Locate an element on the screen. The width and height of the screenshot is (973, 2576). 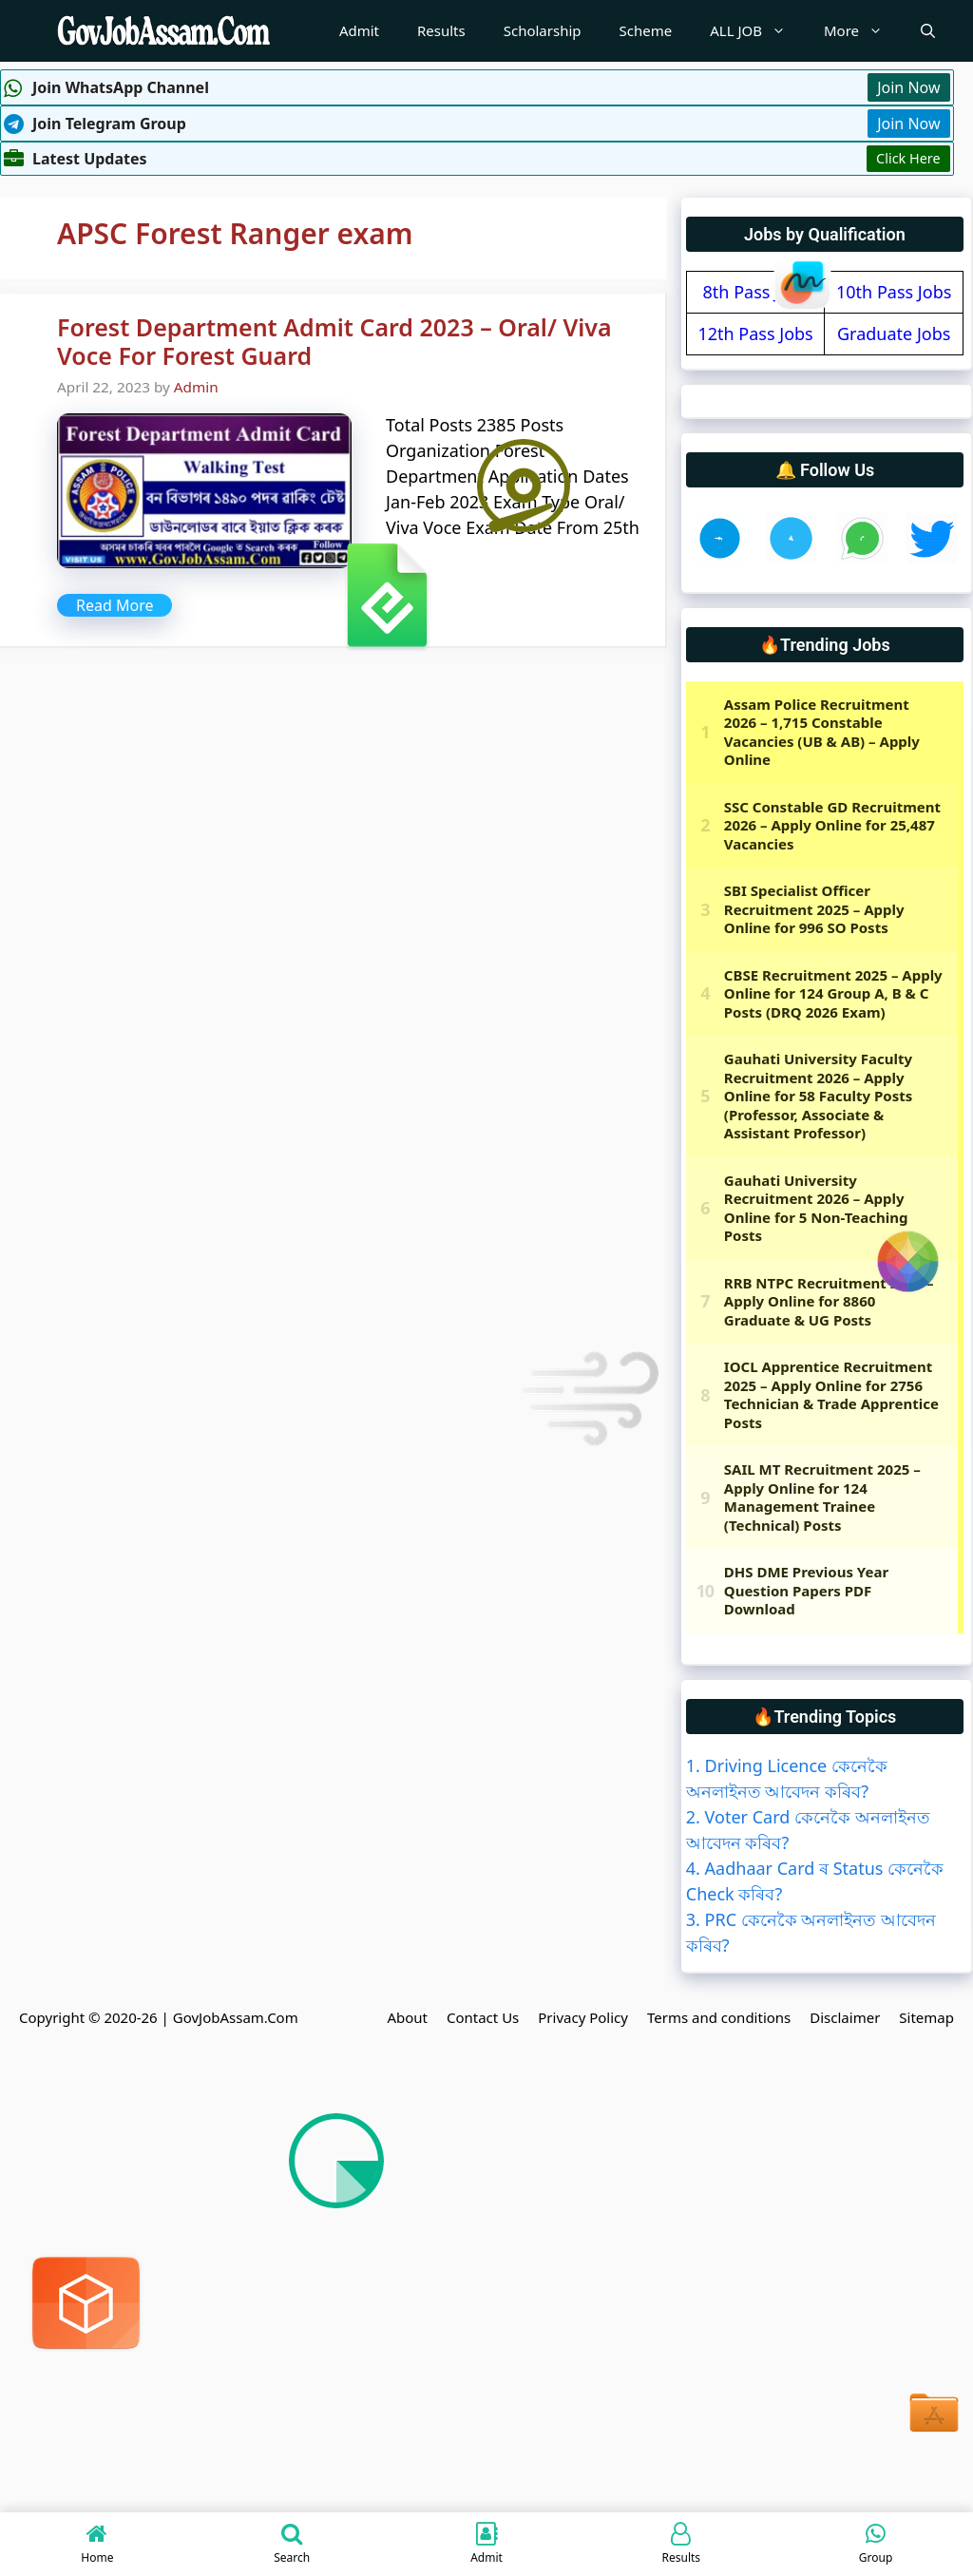
open a 3D model file in STL binary format is located at coordinates (86, 2299).